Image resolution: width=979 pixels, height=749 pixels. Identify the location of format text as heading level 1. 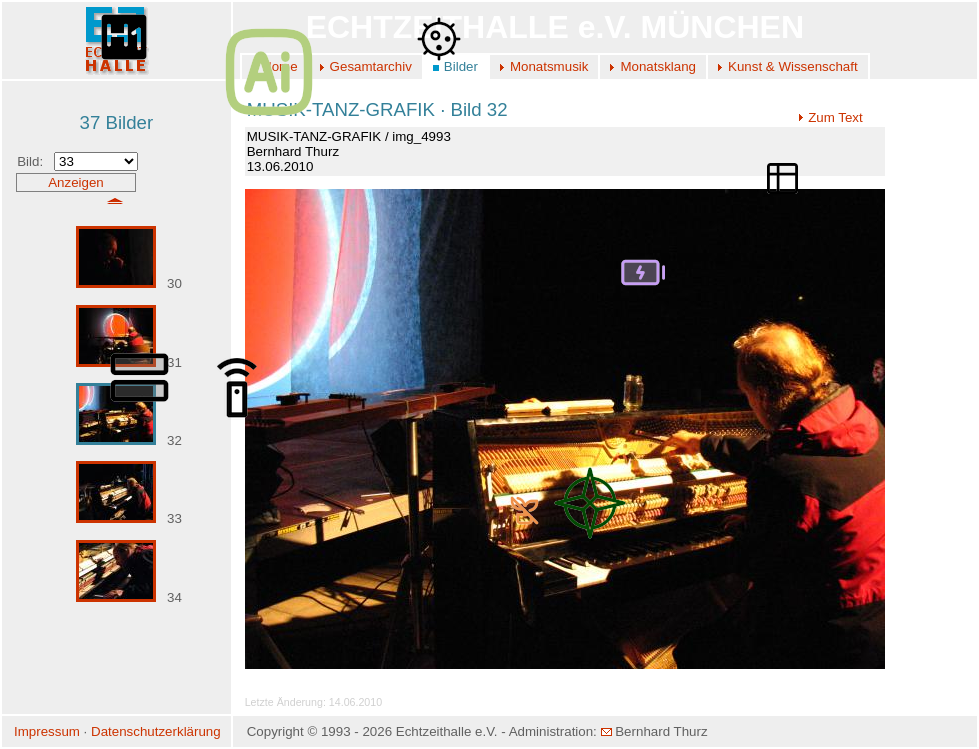
(124, 37).